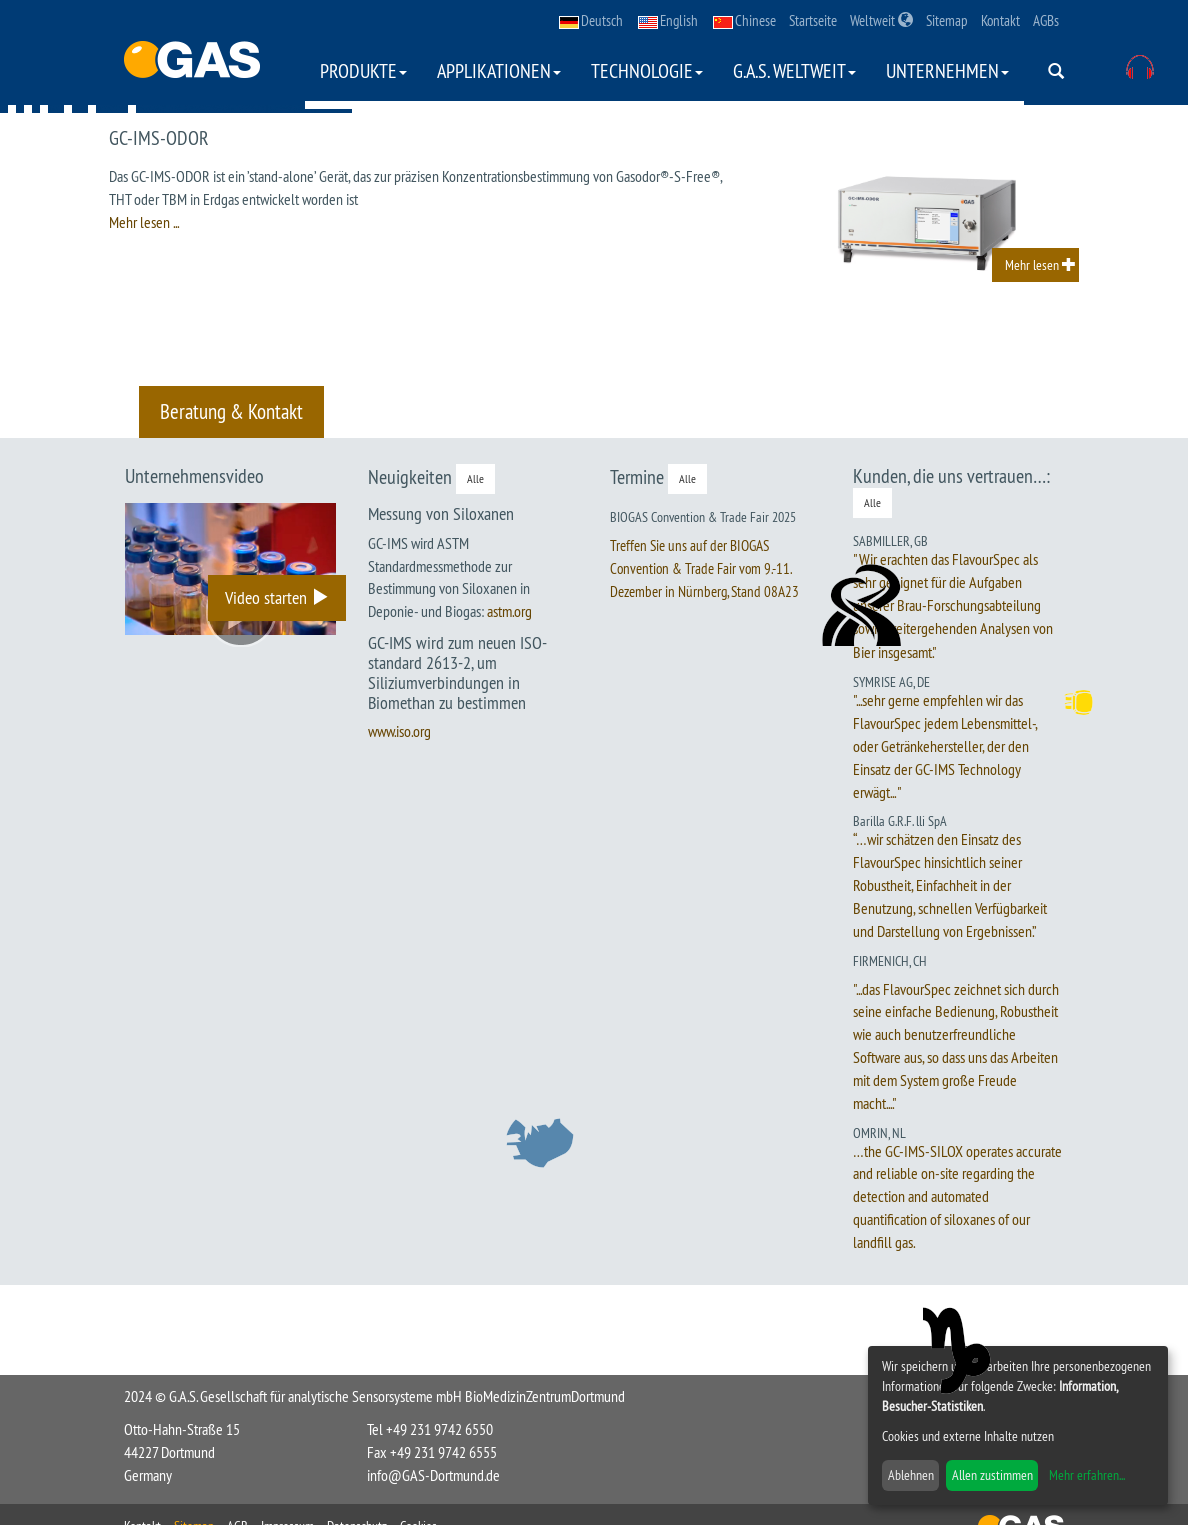 This screenshot has height=1525, width=1188. I want to click on indicates a monster or creature encounter, so click(861, 604).